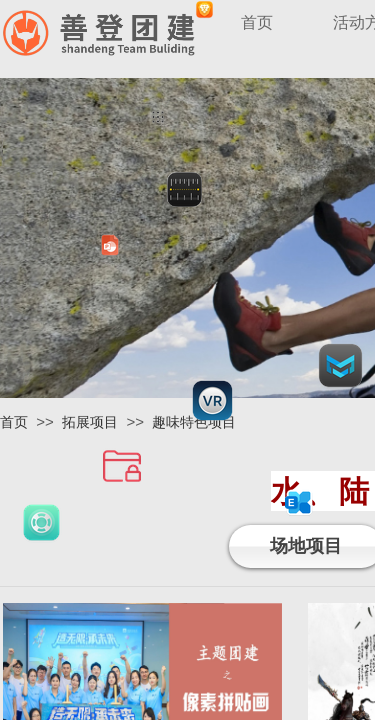  I want to click on open brave browser beta version, so click(204, 9).